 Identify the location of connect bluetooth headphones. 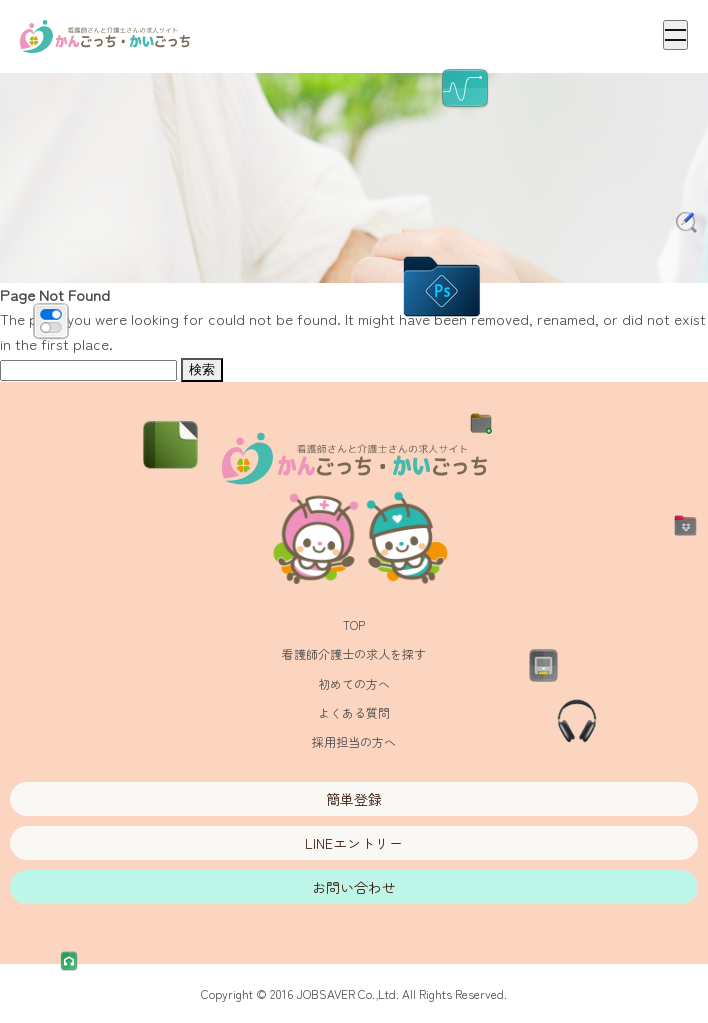
(577, 721).